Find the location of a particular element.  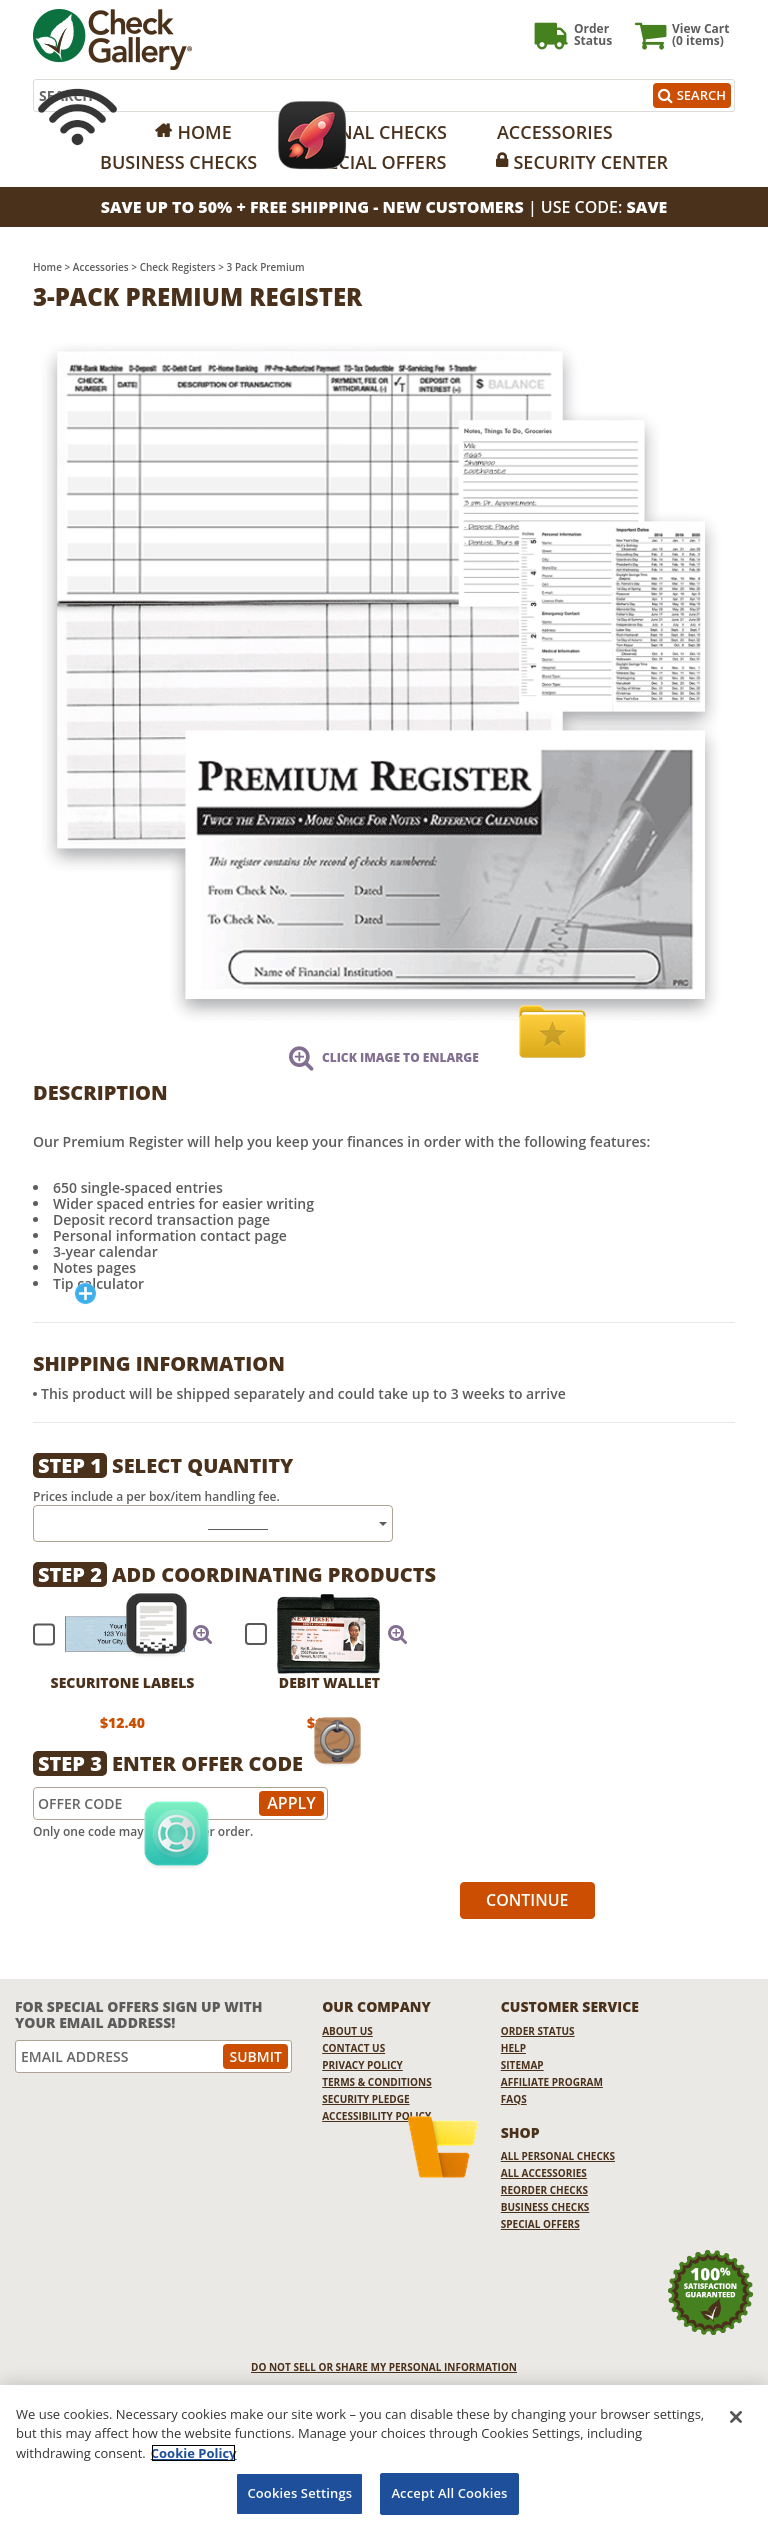

open the help center is located at coordinates (176, 1833).